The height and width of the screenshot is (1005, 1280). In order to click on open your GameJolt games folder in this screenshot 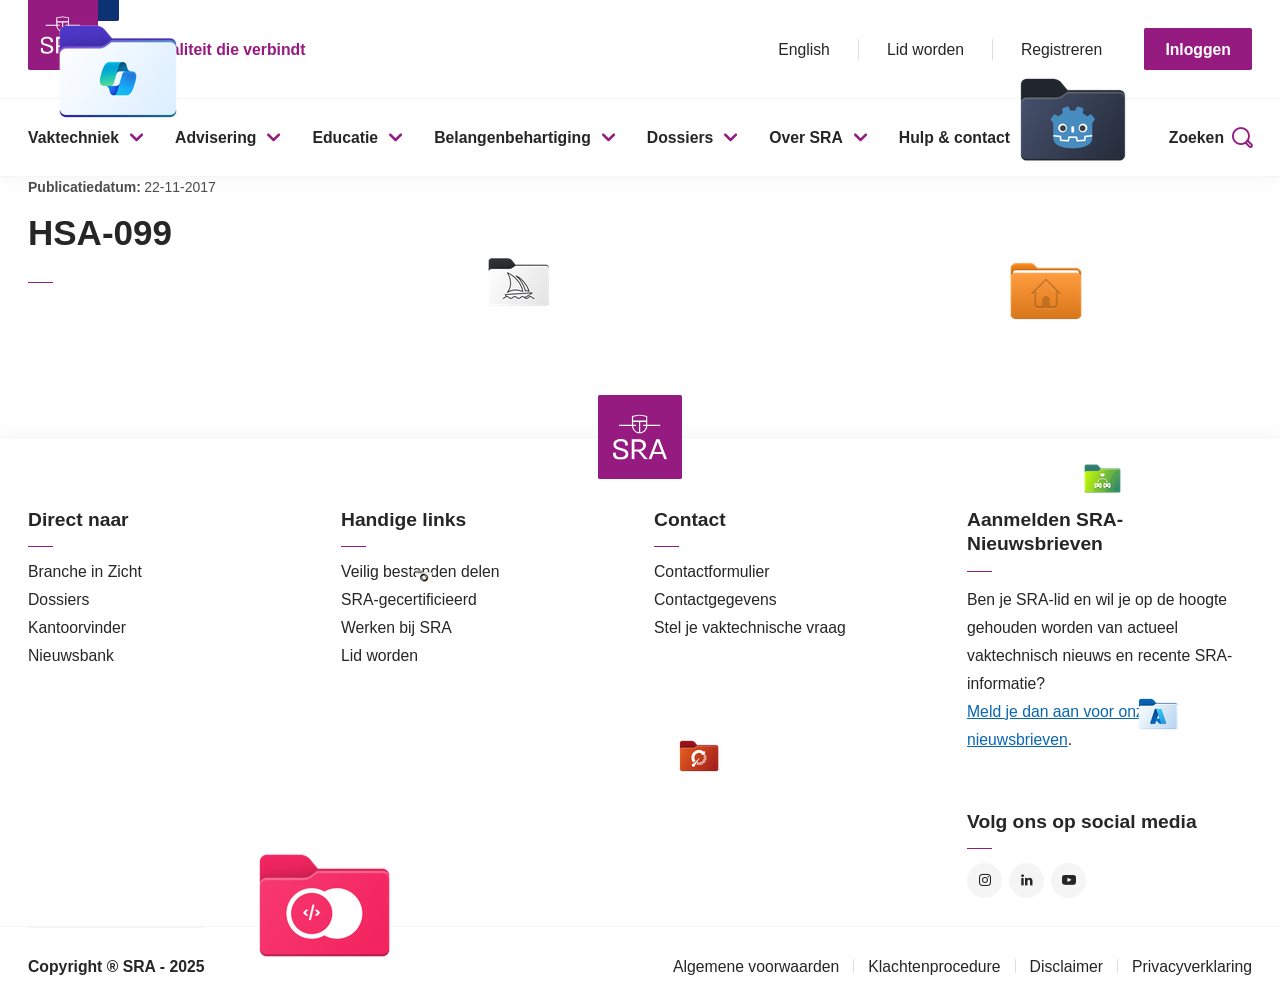, I will do `click(1102, 479)`.